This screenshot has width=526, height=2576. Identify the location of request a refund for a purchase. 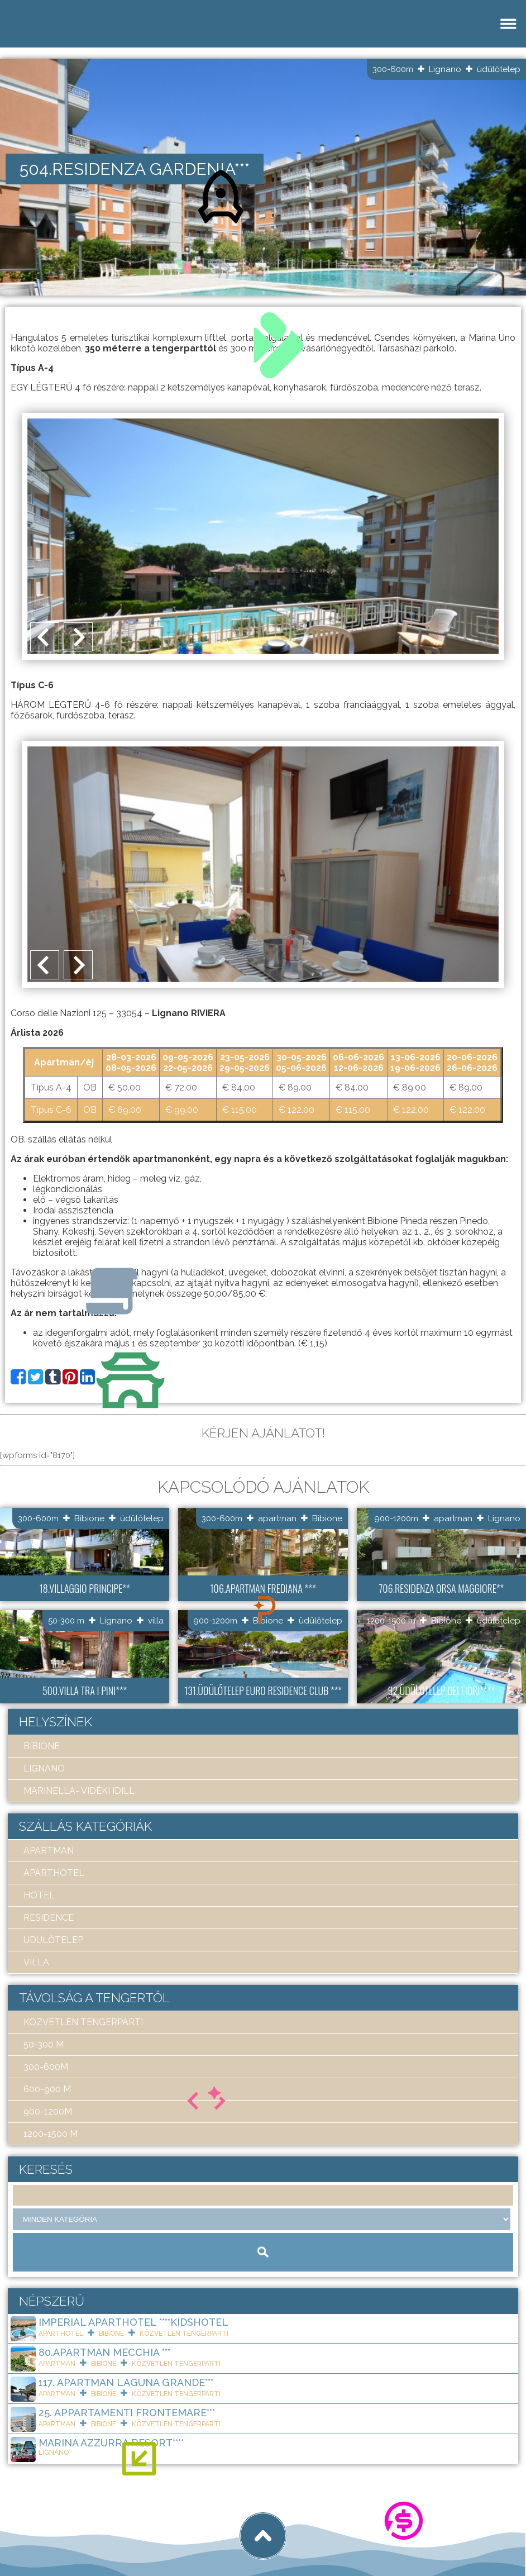
(404, 2521).